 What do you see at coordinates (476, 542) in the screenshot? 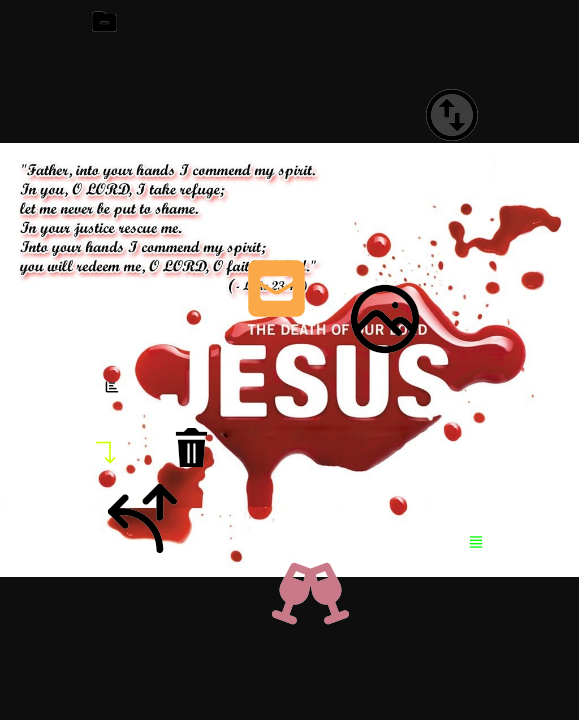
I see `open navigation menu` at bounding box center [476, 542].